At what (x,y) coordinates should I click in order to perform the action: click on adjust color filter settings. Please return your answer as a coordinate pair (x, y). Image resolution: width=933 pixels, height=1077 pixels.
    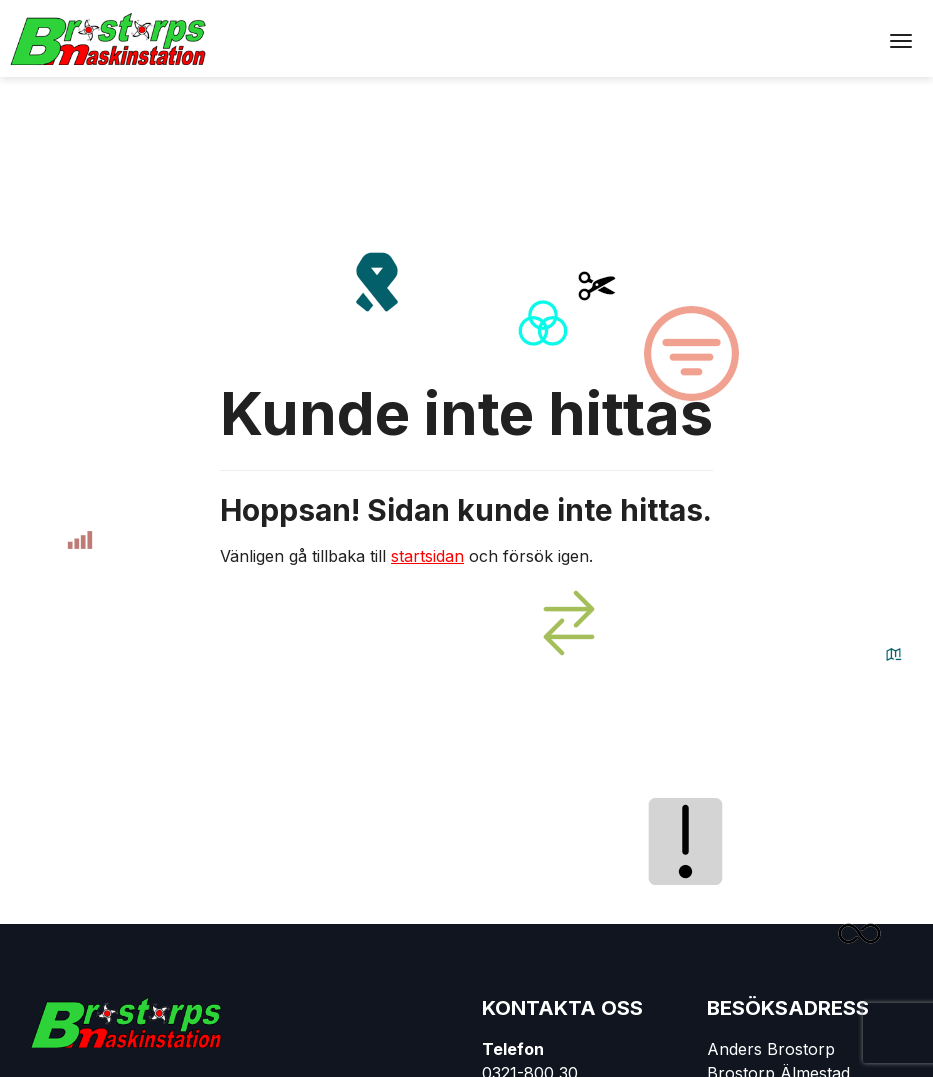
    Looking at the image, I should click on (543, 323).